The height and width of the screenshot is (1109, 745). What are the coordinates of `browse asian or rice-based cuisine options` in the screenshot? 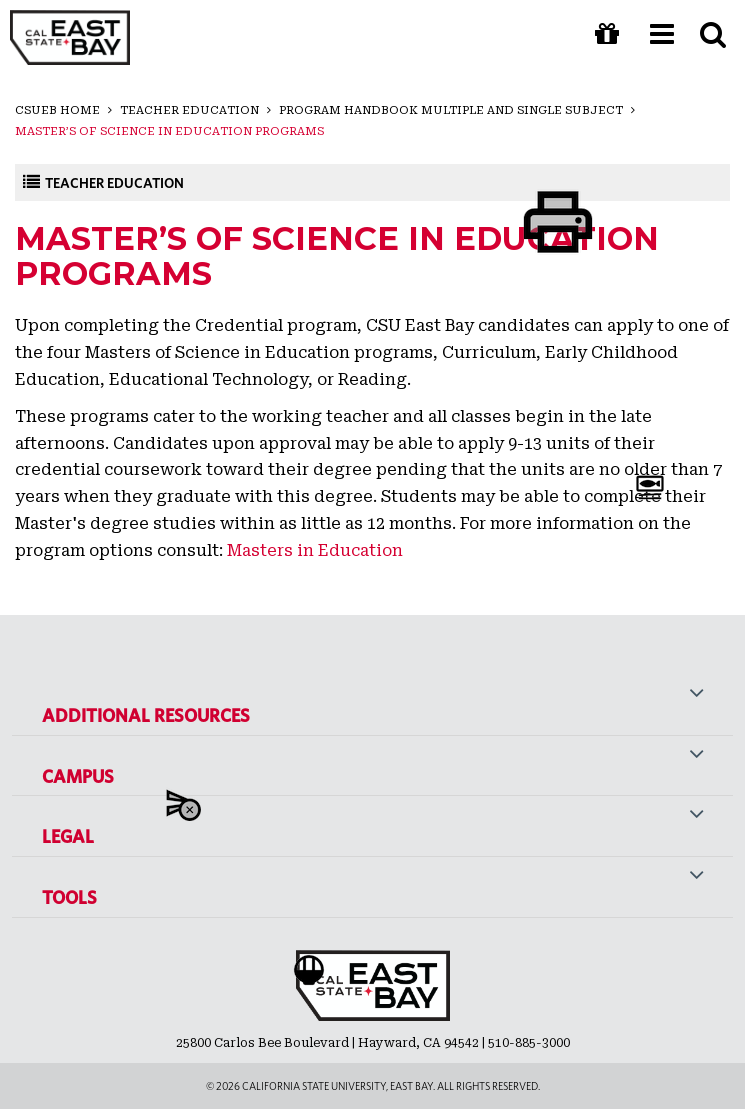 It's located at (309, 970).